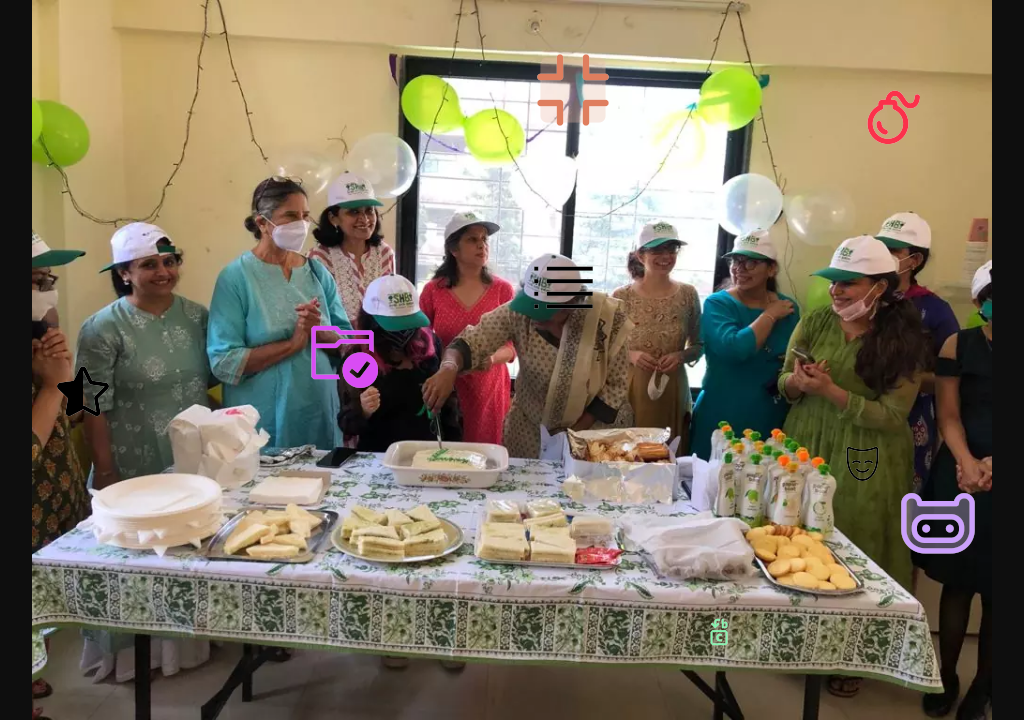 This screenshot has width=1024, height=720. Describe the element at coordinates (938, 522) in the screenshot. I see `finn the human character icon from adventure time` at that location.